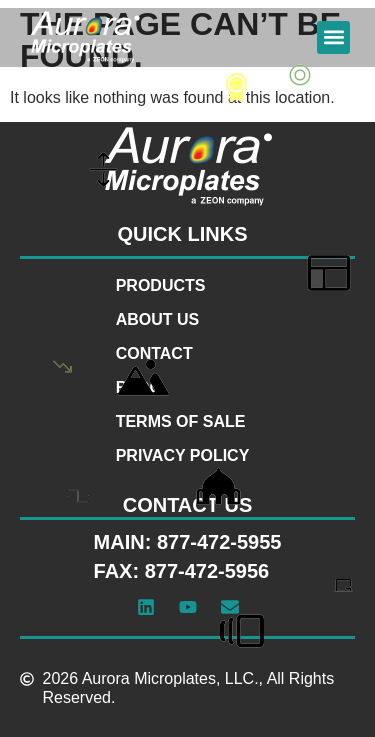 This screenshot has height=737, width=375. Describe the element at coordinates (62, 366) in the screenshot. I see `indicates a downward trend or decline in metrics` at that location.